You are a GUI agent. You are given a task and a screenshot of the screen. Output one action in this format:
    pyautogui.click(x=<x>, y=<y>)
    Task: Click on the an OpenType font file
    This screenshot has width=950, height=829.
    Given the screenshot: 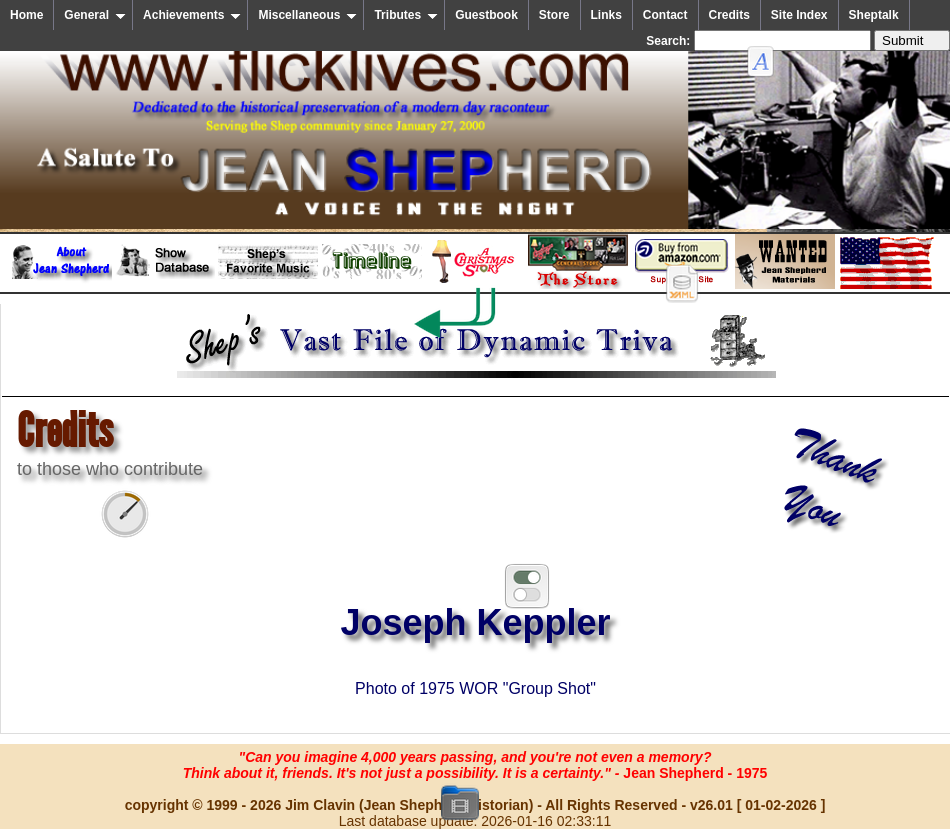 What is the action you would take?
    pyautogui.click(x=760, y=61)
    